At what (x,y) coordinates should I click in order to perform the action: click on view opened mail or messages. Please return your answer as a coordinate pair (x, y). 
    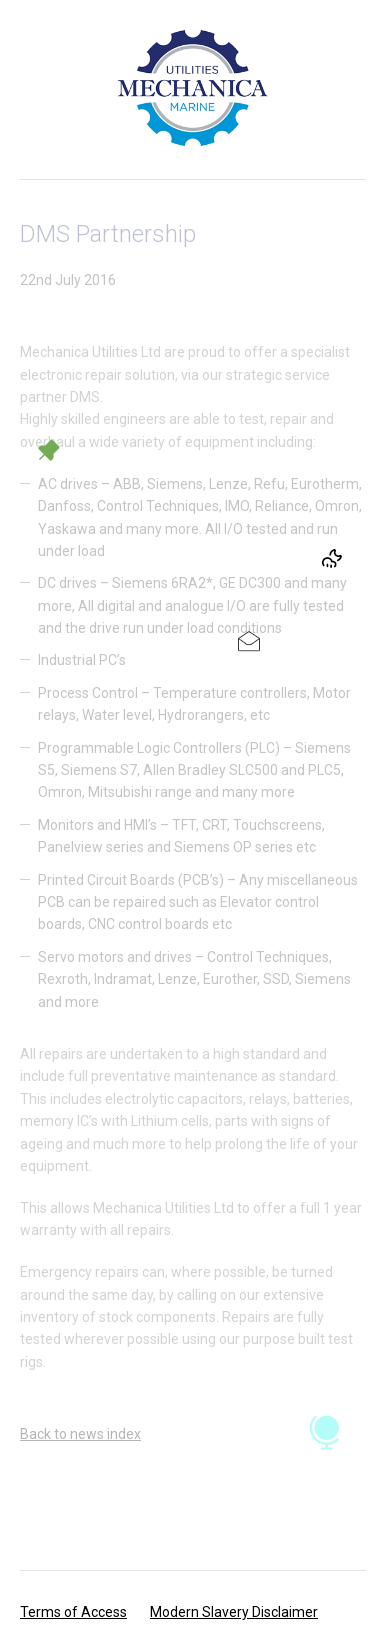
    Looking at the image, I should click on (249, 642).